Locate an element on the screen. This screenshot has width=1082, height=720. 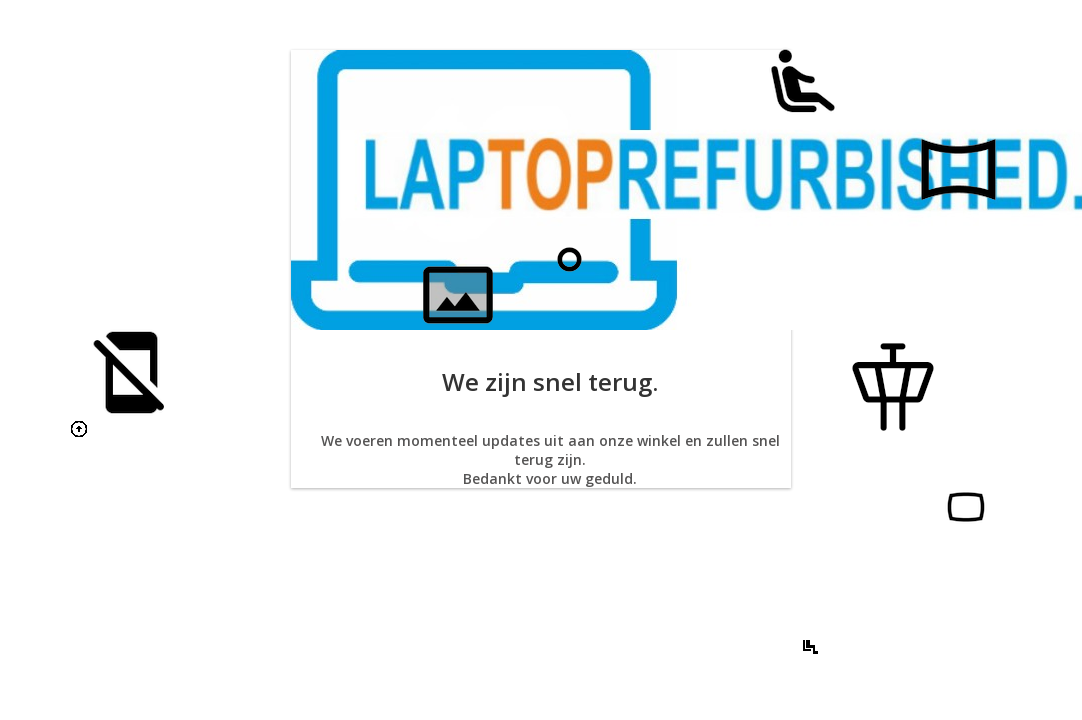
indicates an unselected or inactive radio button option is located at coordinates (569, 259).